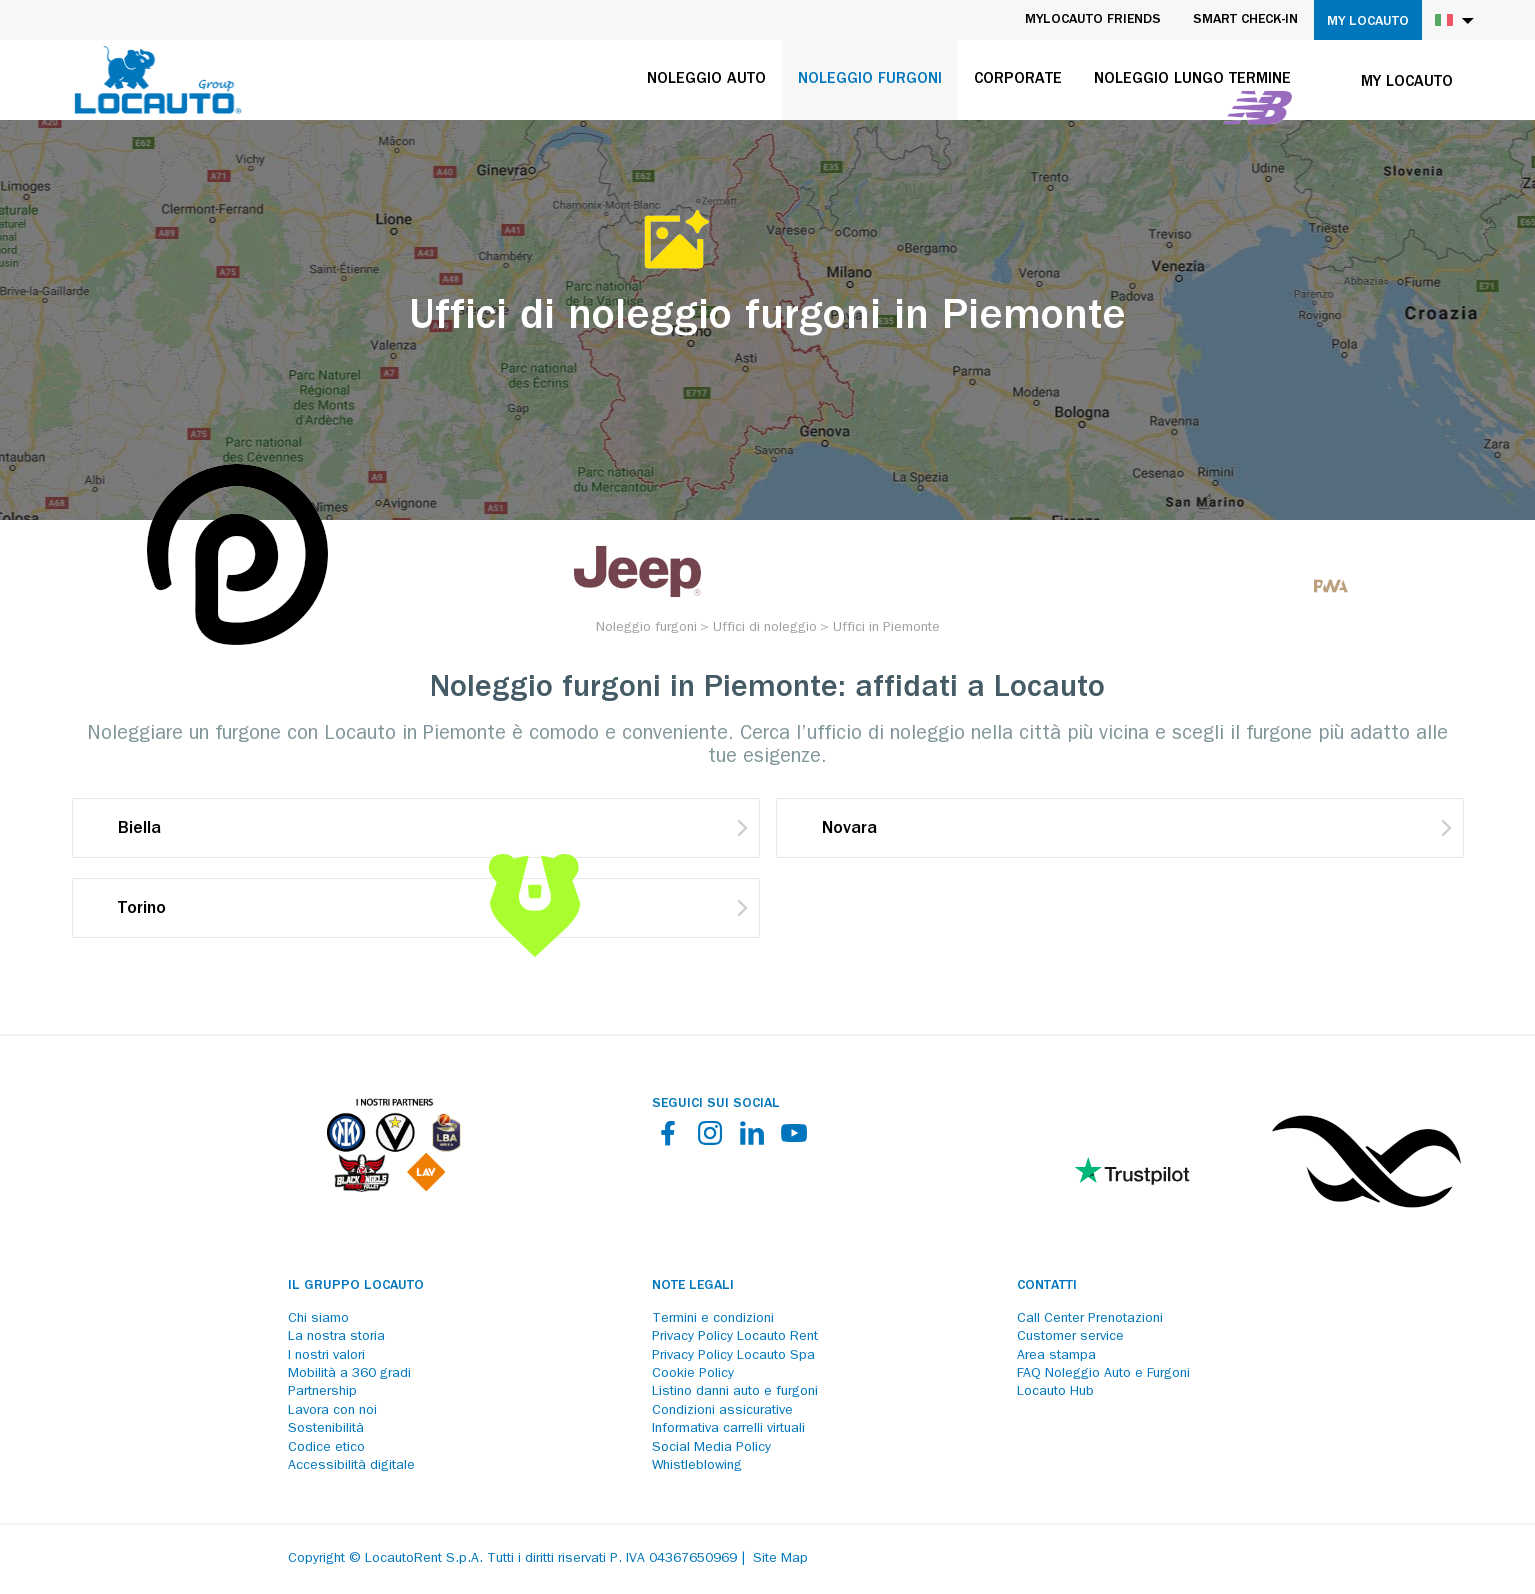 The height and width of the screenshot is (1594, 1535). I want to click on progressive web app logo, so click(1331, 586).